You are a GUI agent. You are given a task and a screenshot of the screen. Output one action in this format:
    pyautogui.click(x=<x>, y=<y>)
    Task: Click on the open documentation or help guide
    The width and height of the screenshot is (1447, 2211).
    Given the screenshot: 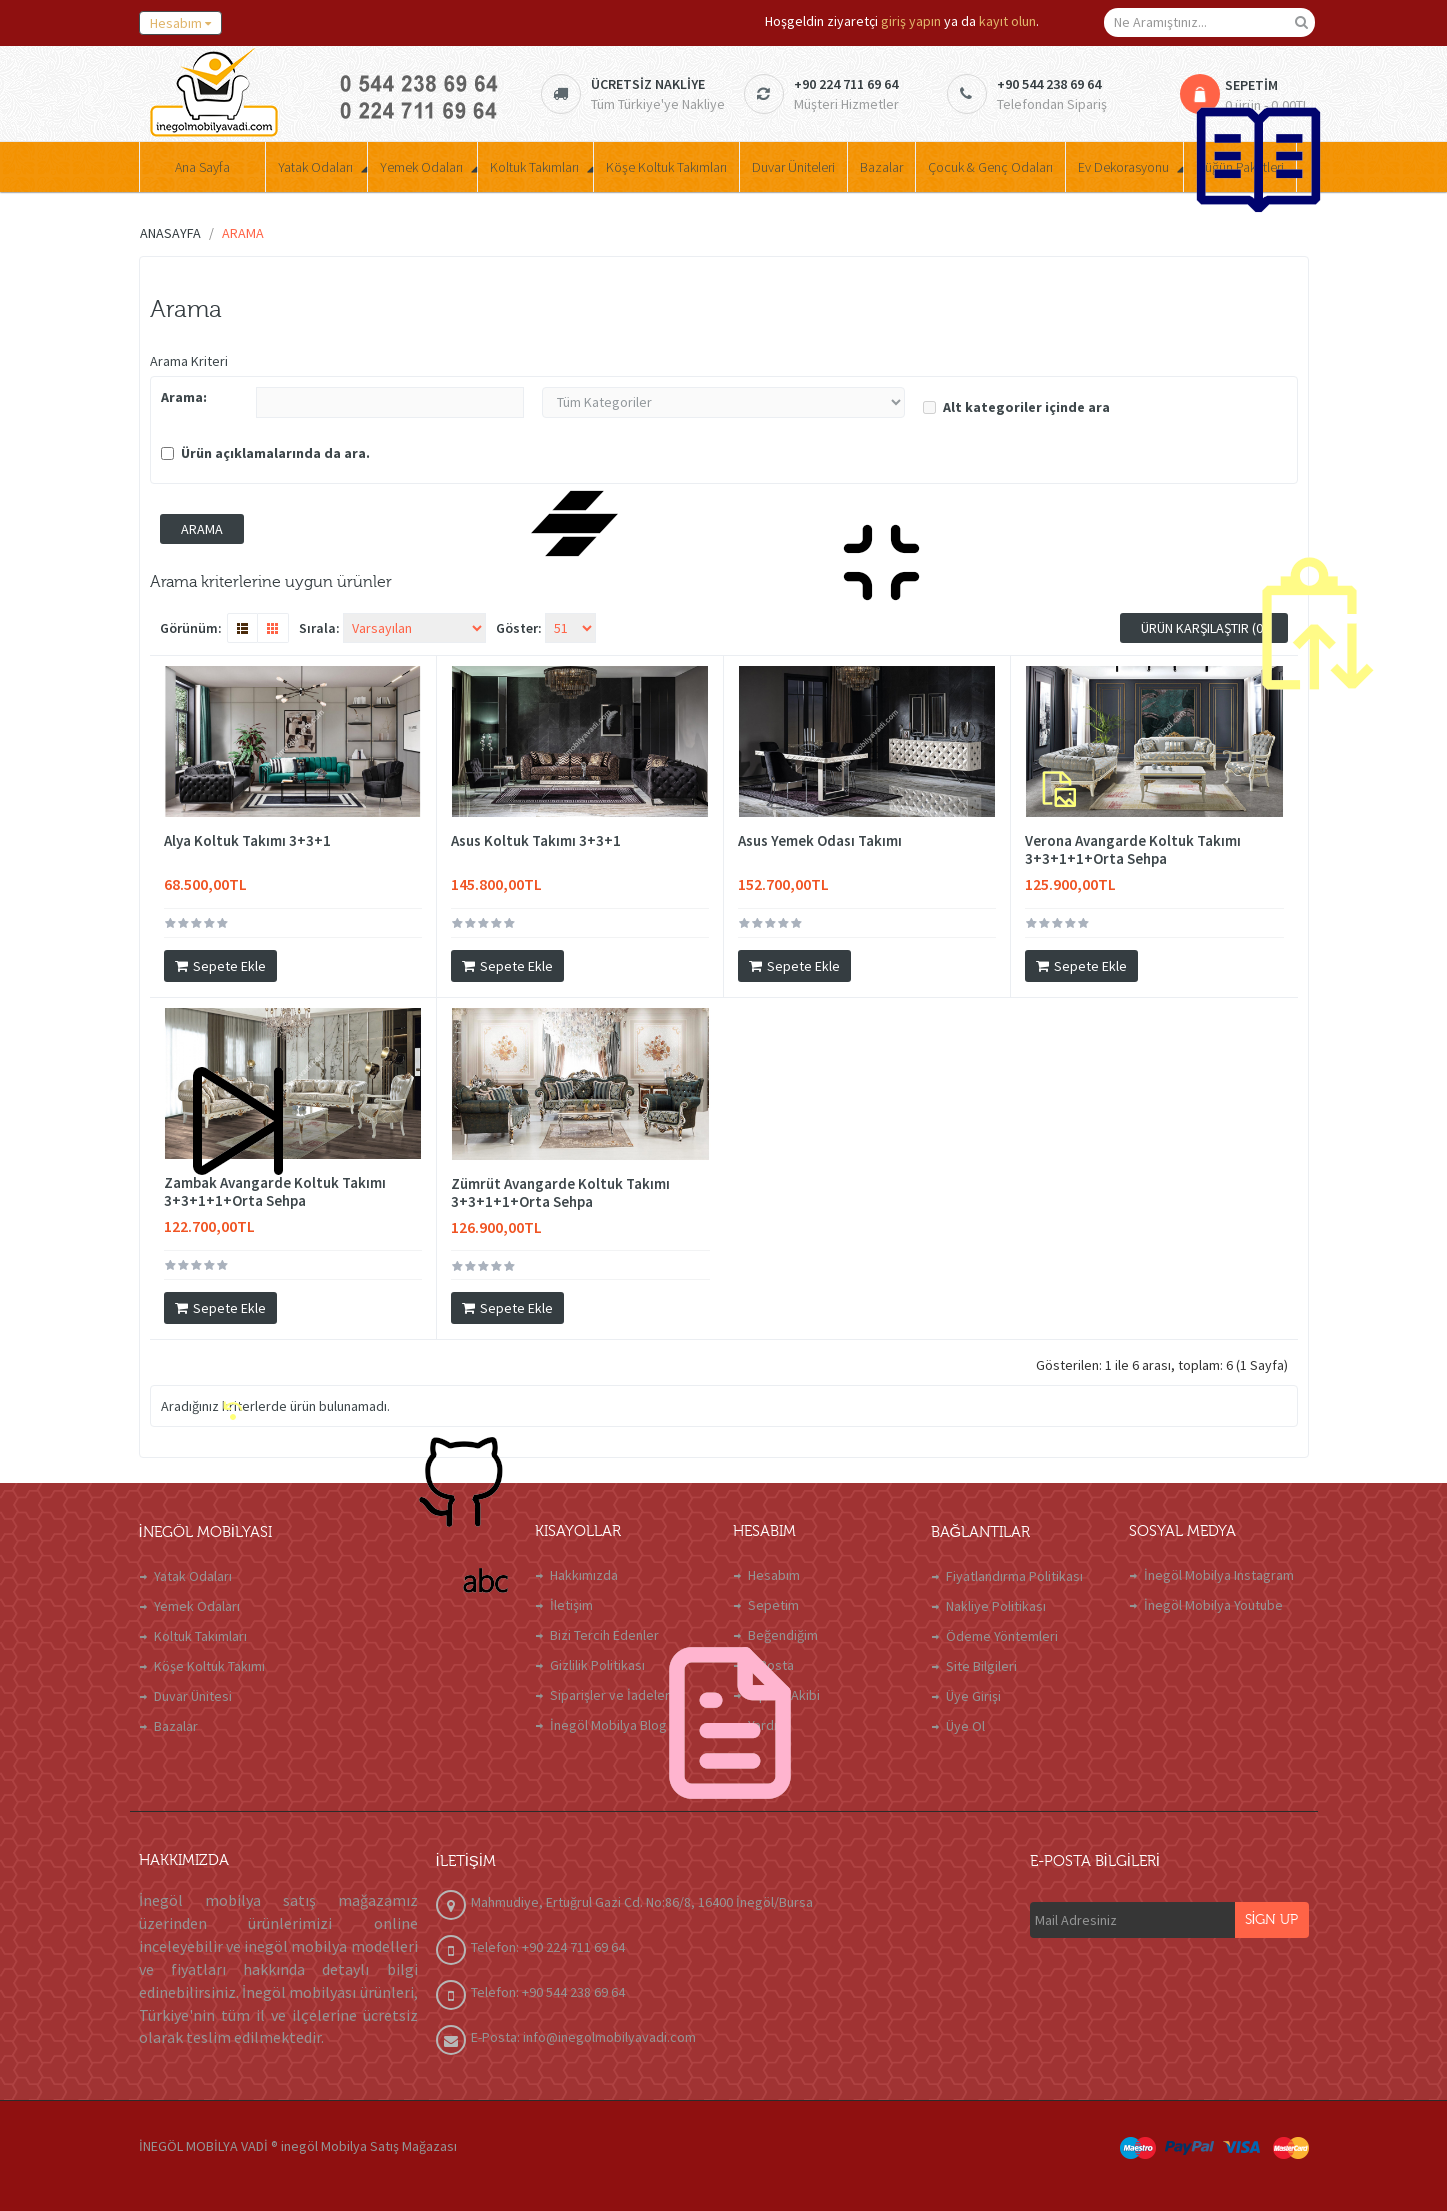 What is the action you would take?
    pyautogui.click(x=1258, y=160)
    